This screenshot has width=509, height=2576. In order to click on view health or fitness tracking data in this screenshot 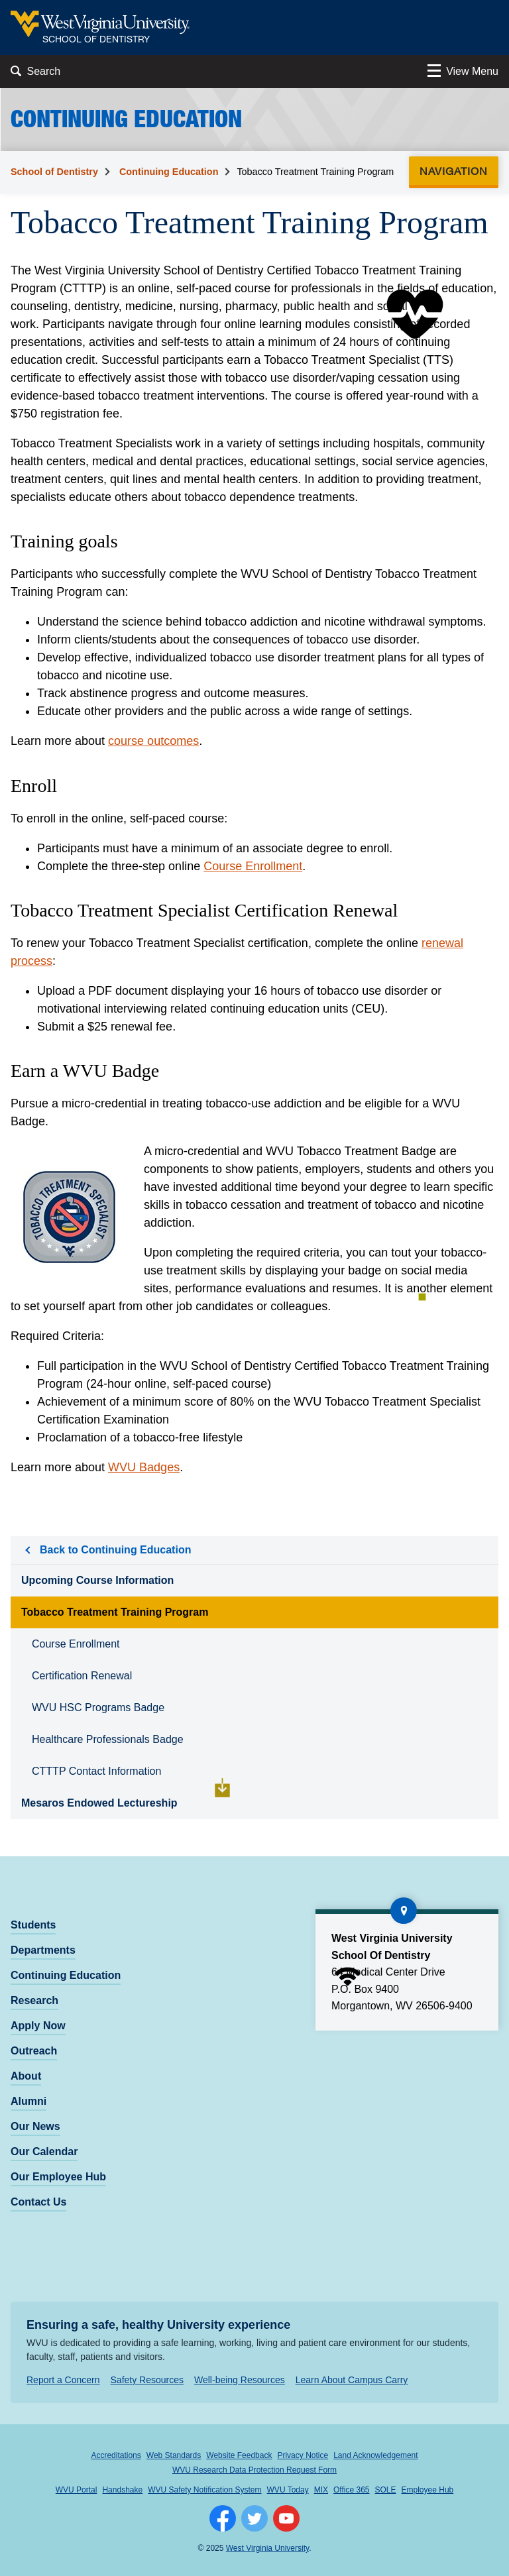, I will do `click(415, 314)`.